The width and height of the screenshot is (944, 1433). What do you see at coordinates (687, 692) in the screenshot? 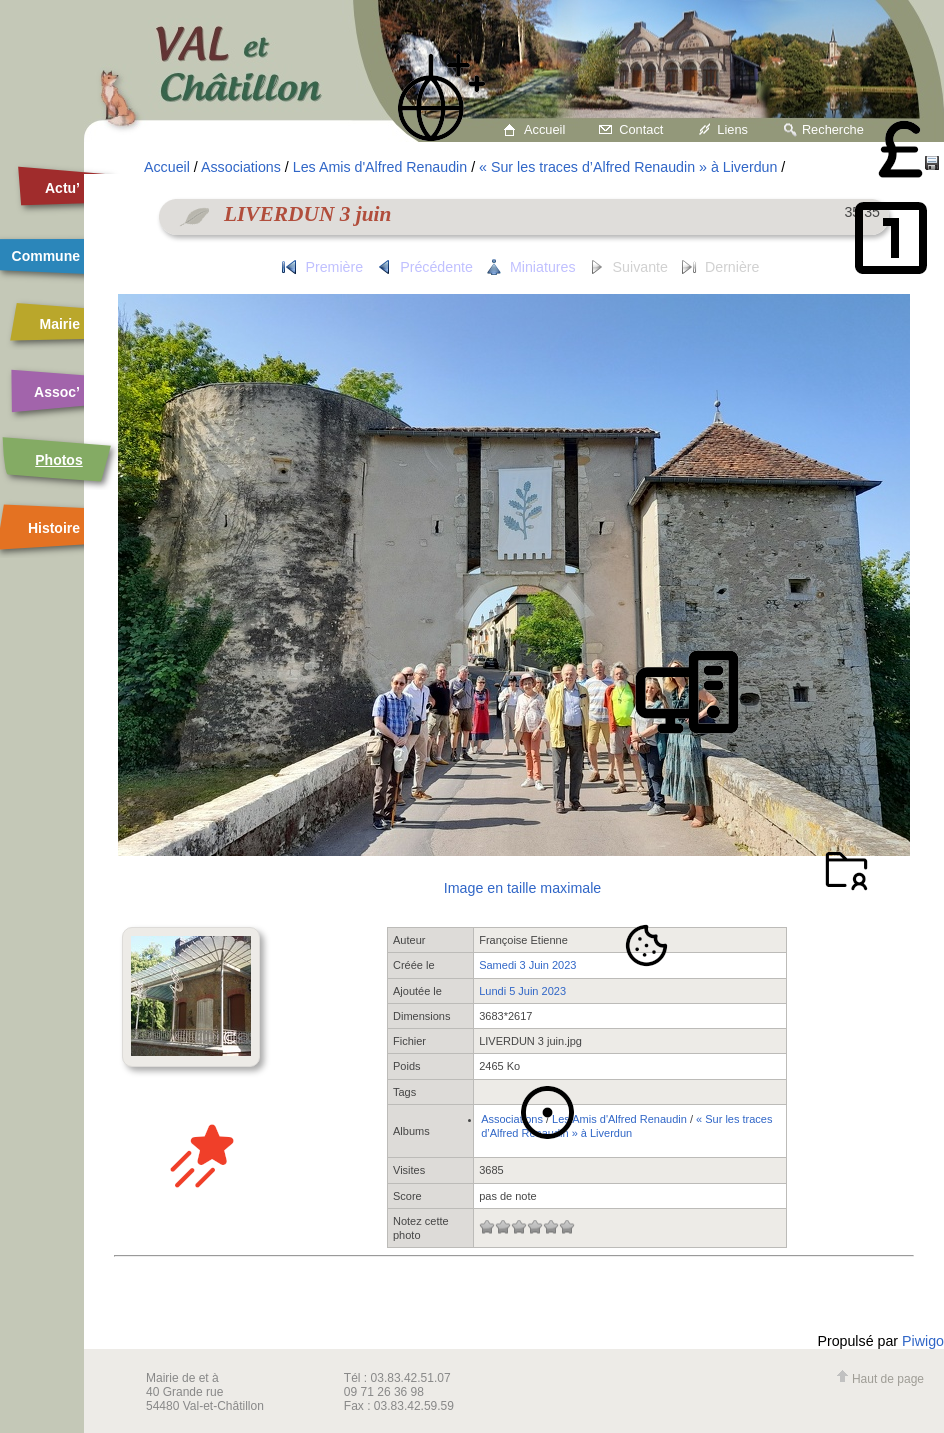
I see `access desktop computer settings` at bounding box center [687, 692].